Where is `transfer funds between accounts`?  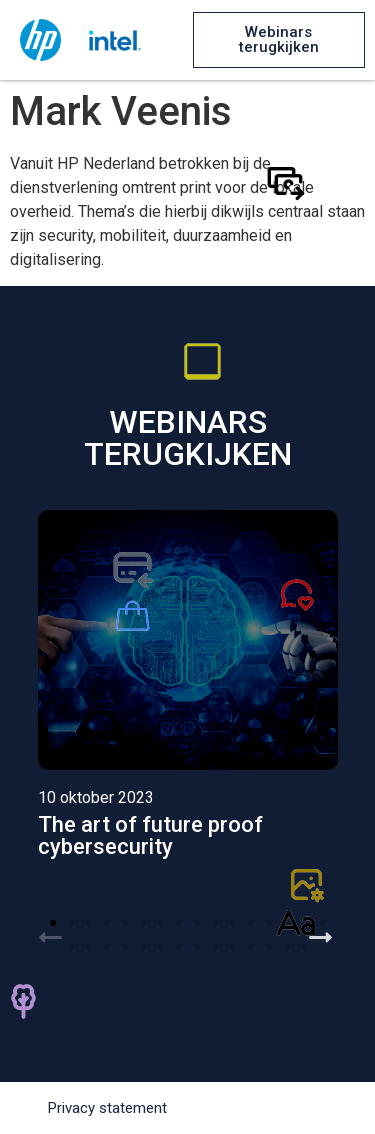 transfer funds between accounts is located at coordinates (285, 181).